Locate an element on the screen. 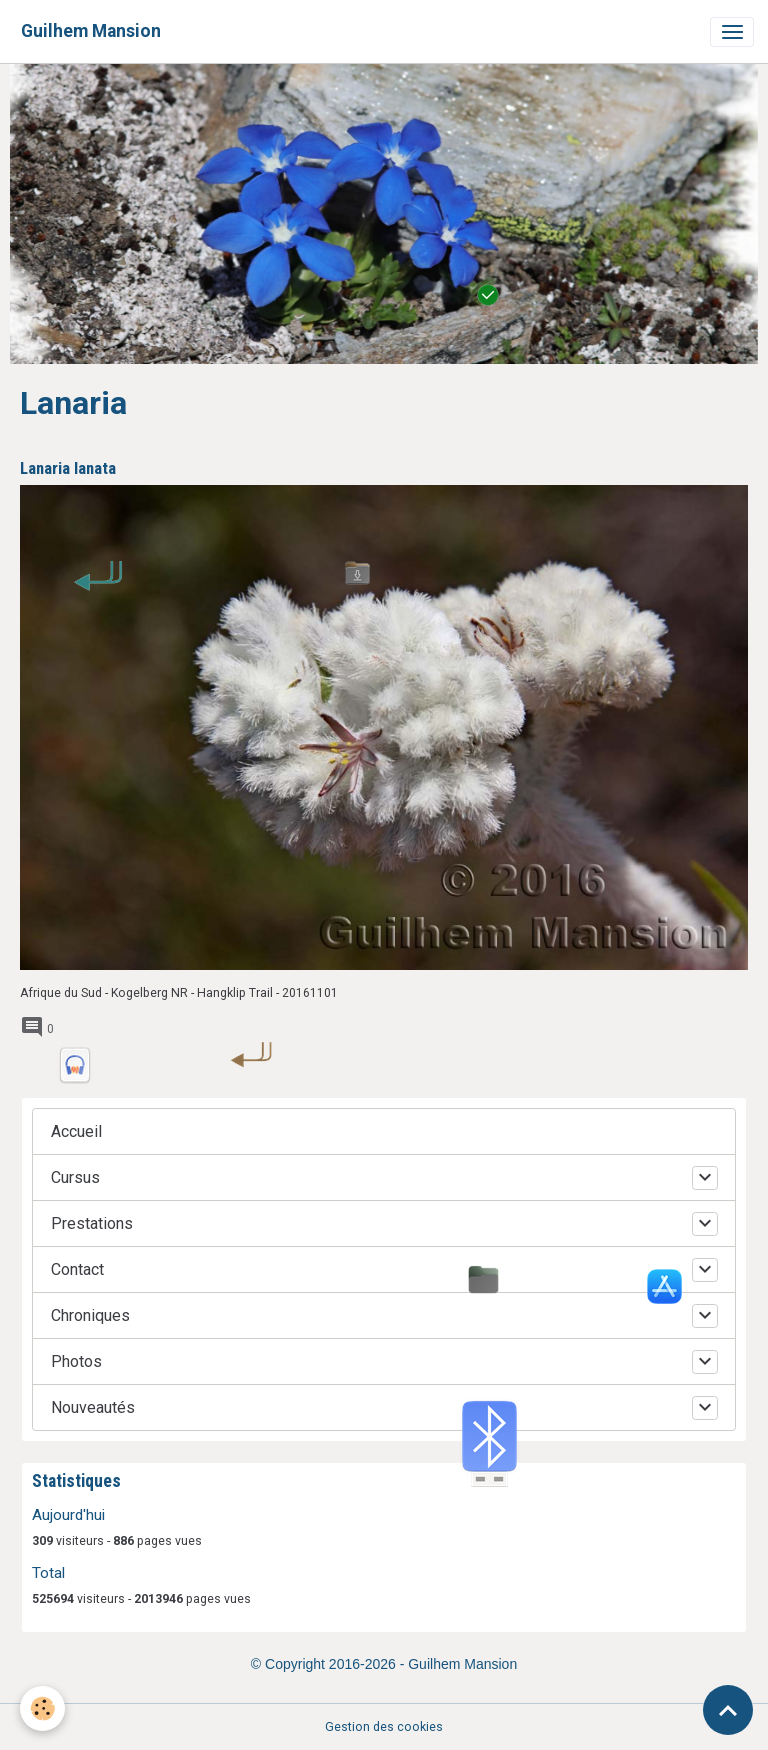 The height and width of the screenshot is (1750, 768). reply to all recipients of an email is located at coordinates (250, 1054).